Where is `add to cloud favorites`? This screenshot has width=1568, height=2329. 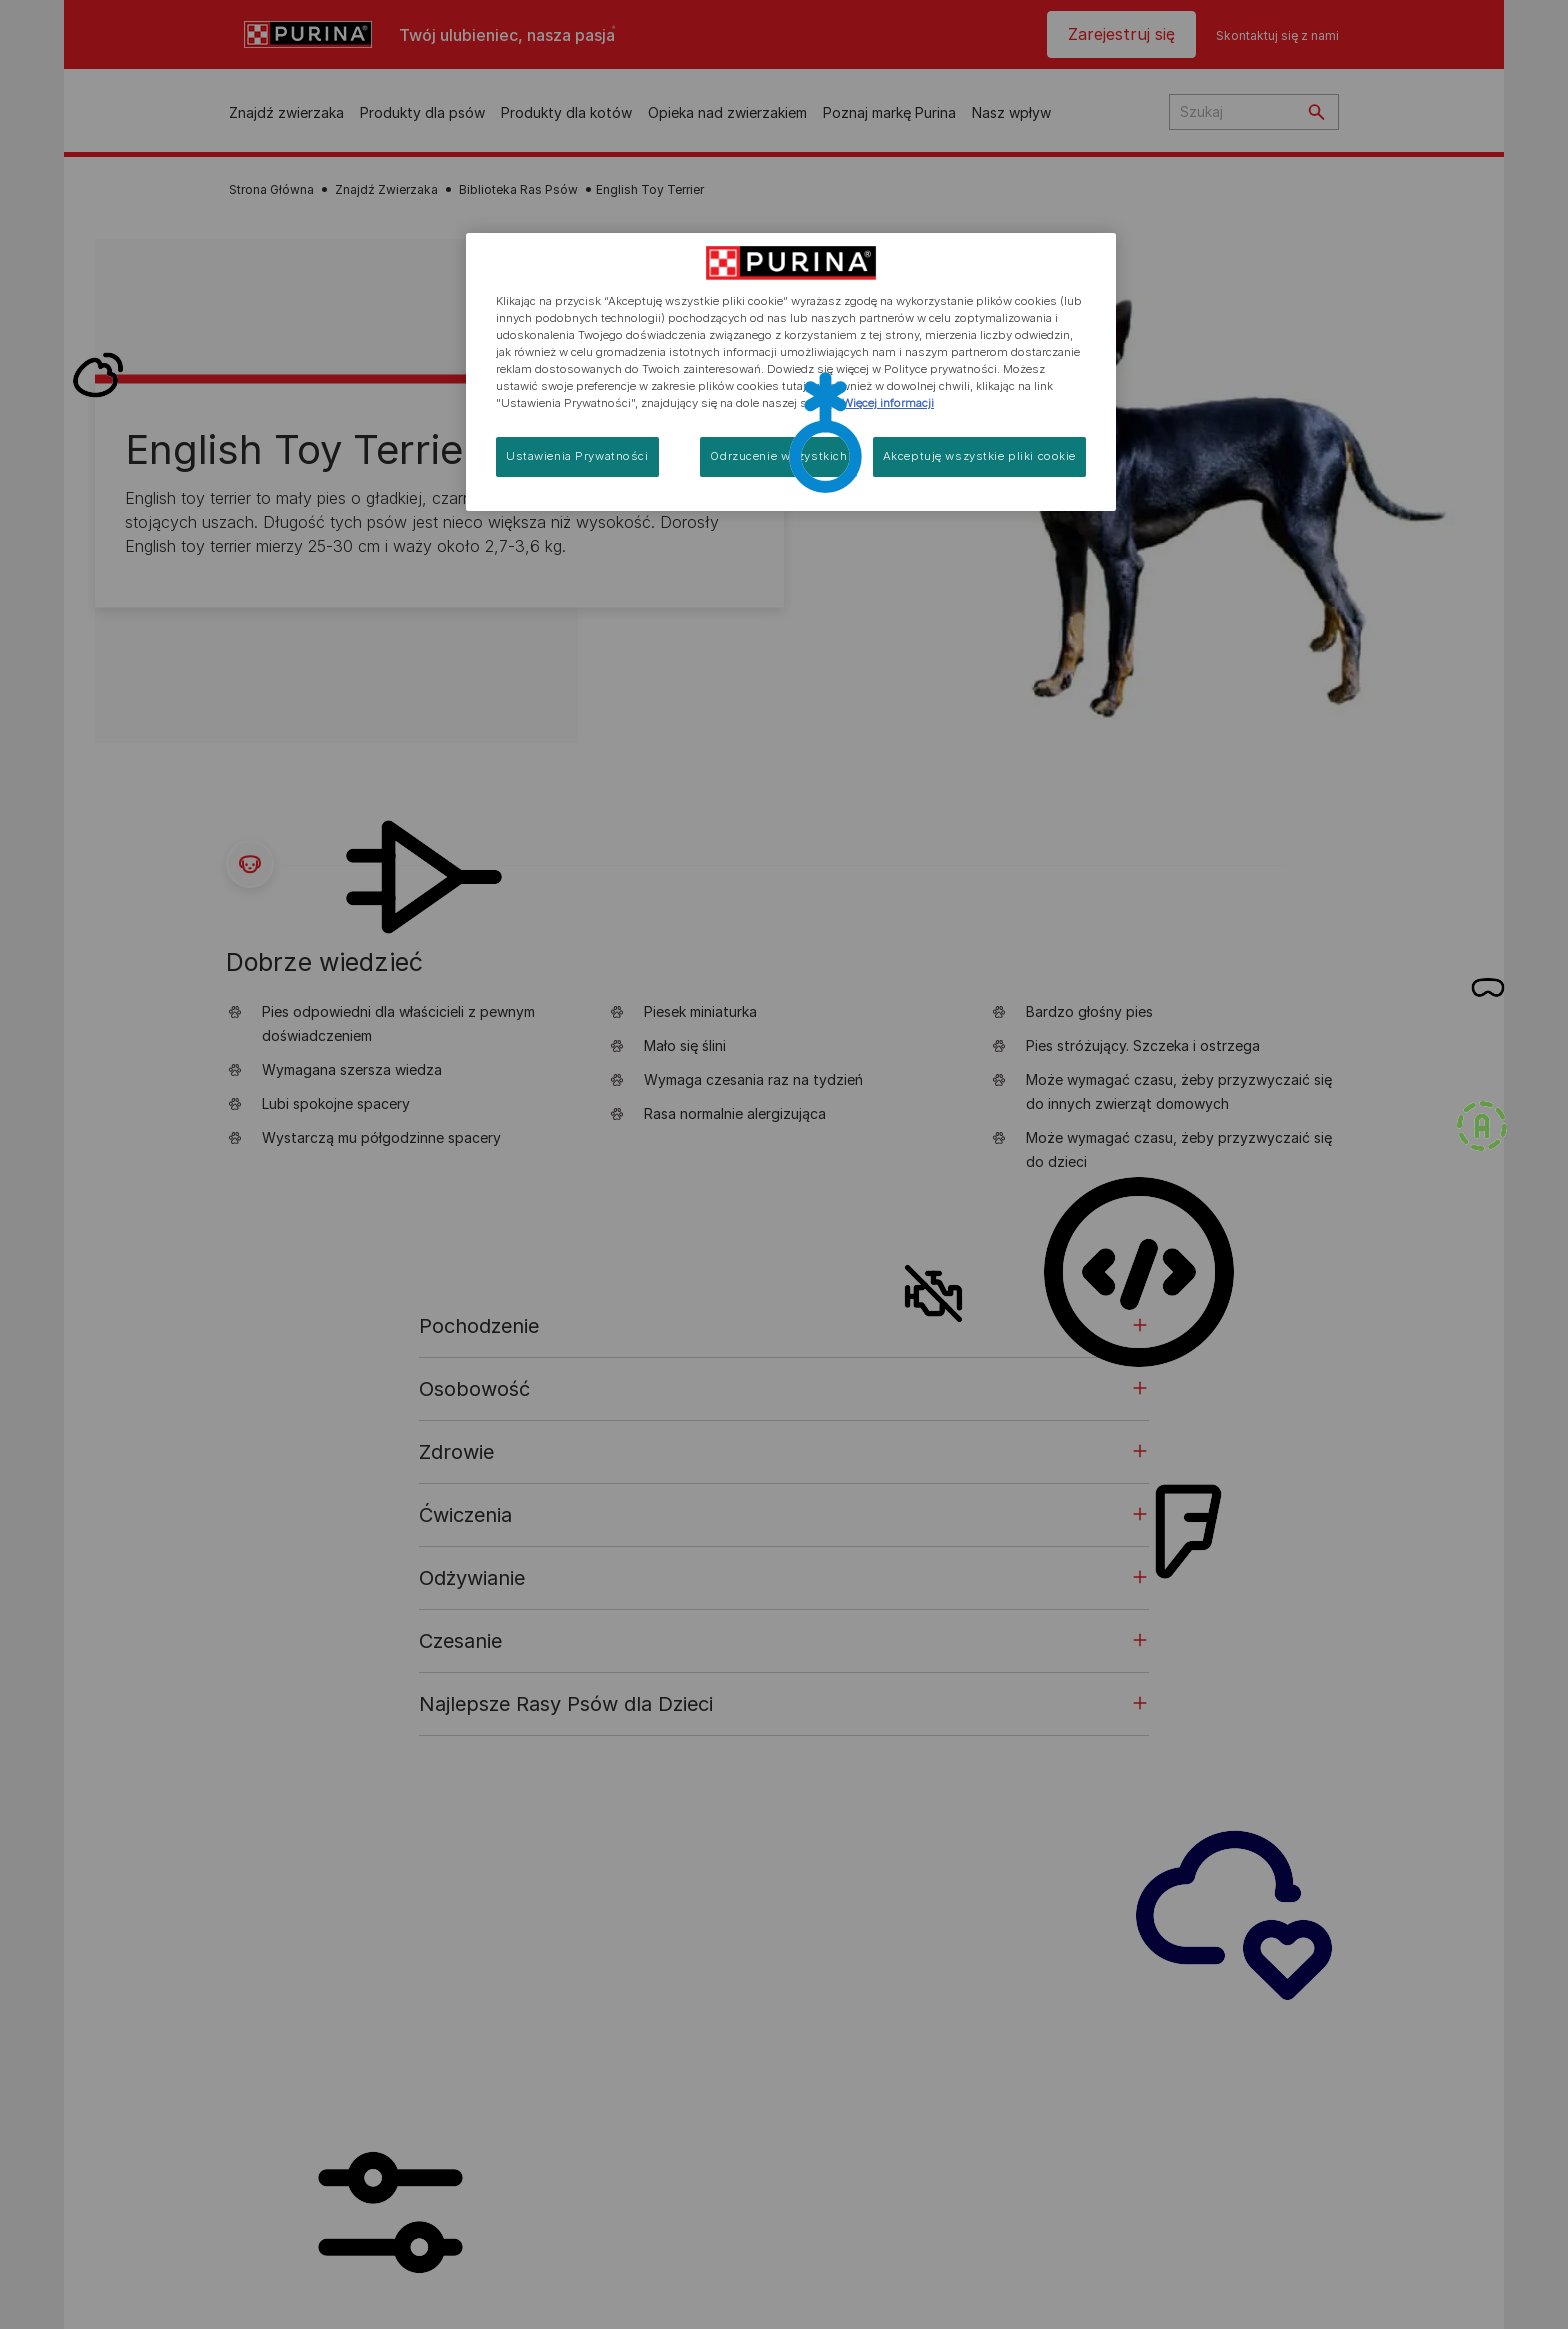 add to cloud favorites is located at coordinates (1234, 1902).